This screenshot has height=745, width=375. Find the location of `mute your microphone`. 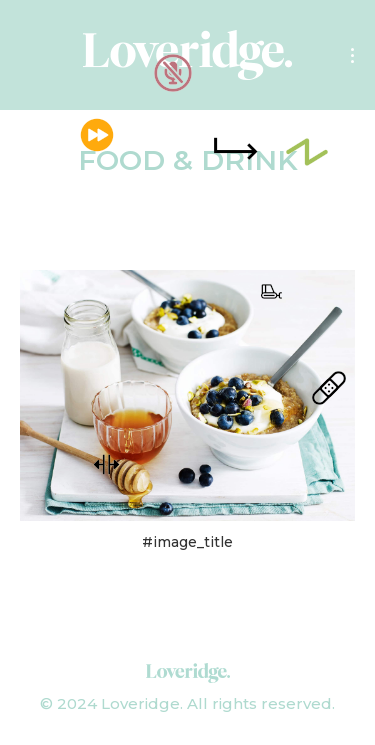

mute your microphone is located at coordinates (173, 73).